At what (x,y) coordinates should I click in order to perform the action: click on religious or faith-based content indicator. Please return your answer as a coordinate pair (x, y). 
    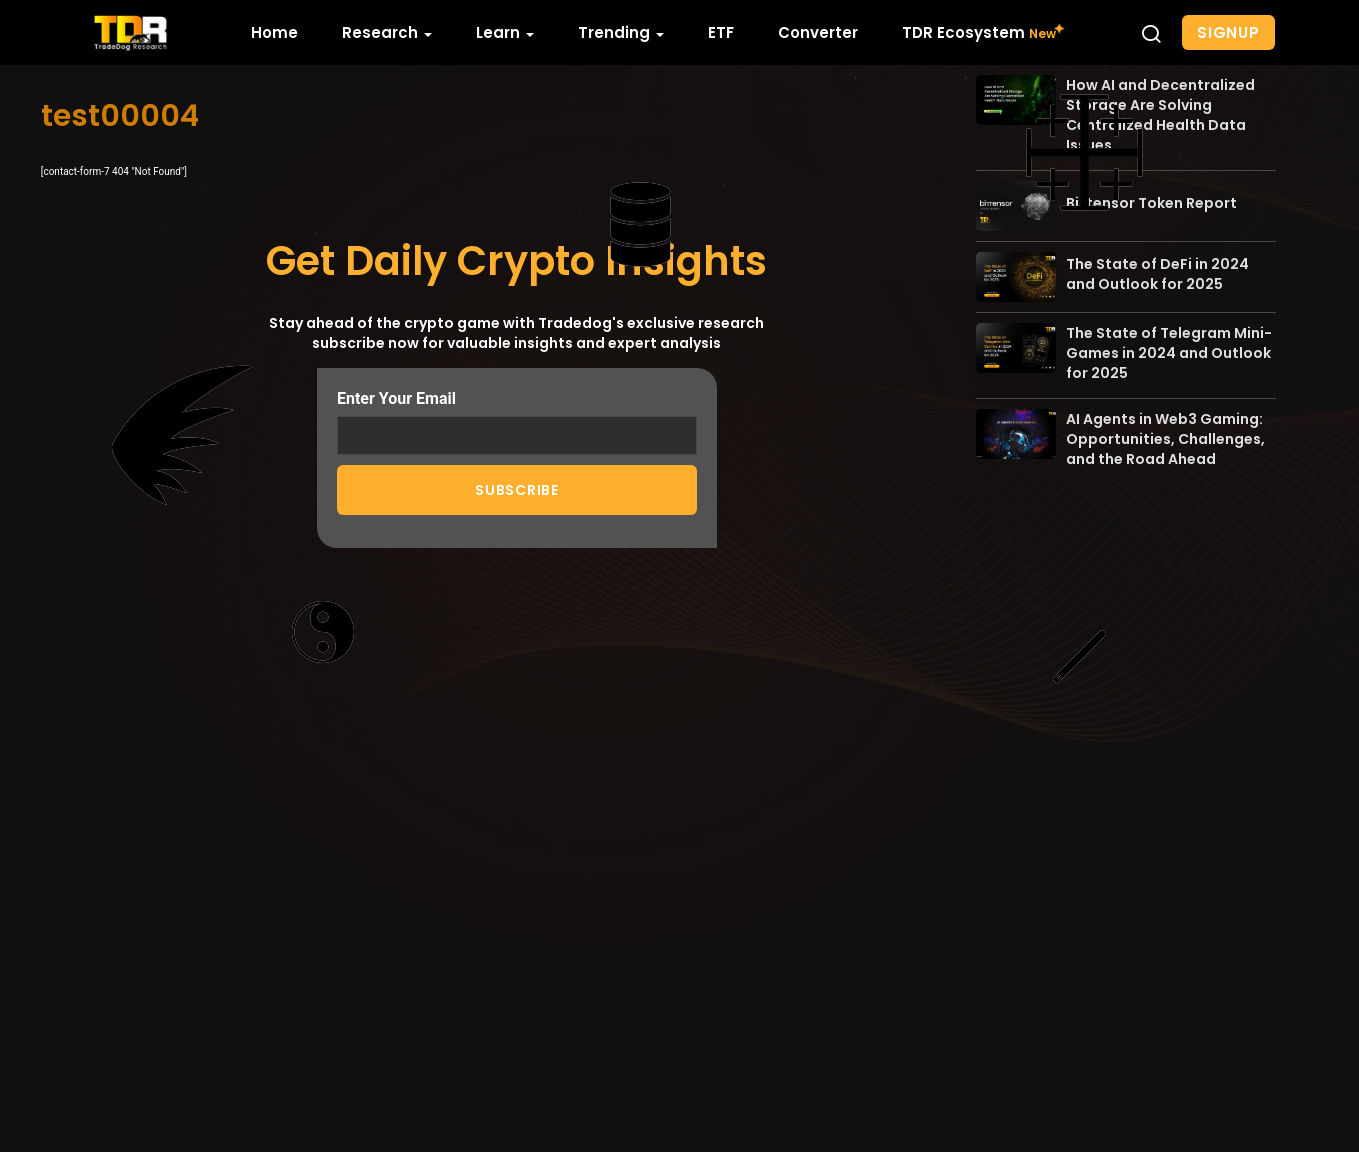
    Looking at the image, I should click on (1084, 152).